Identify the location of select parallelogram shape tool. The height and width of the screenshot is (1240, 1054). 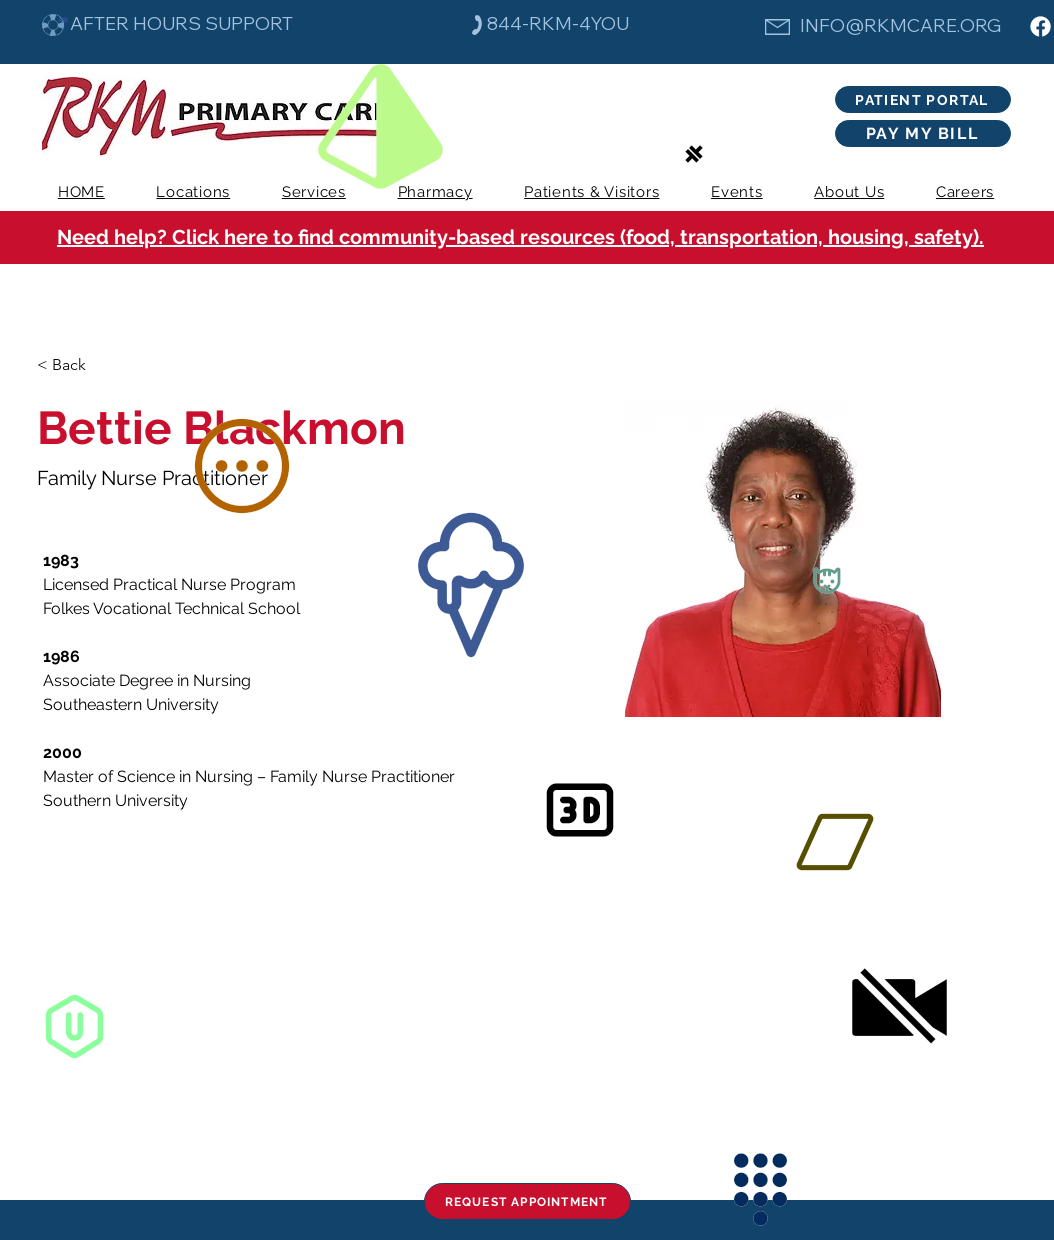
(835, 842).